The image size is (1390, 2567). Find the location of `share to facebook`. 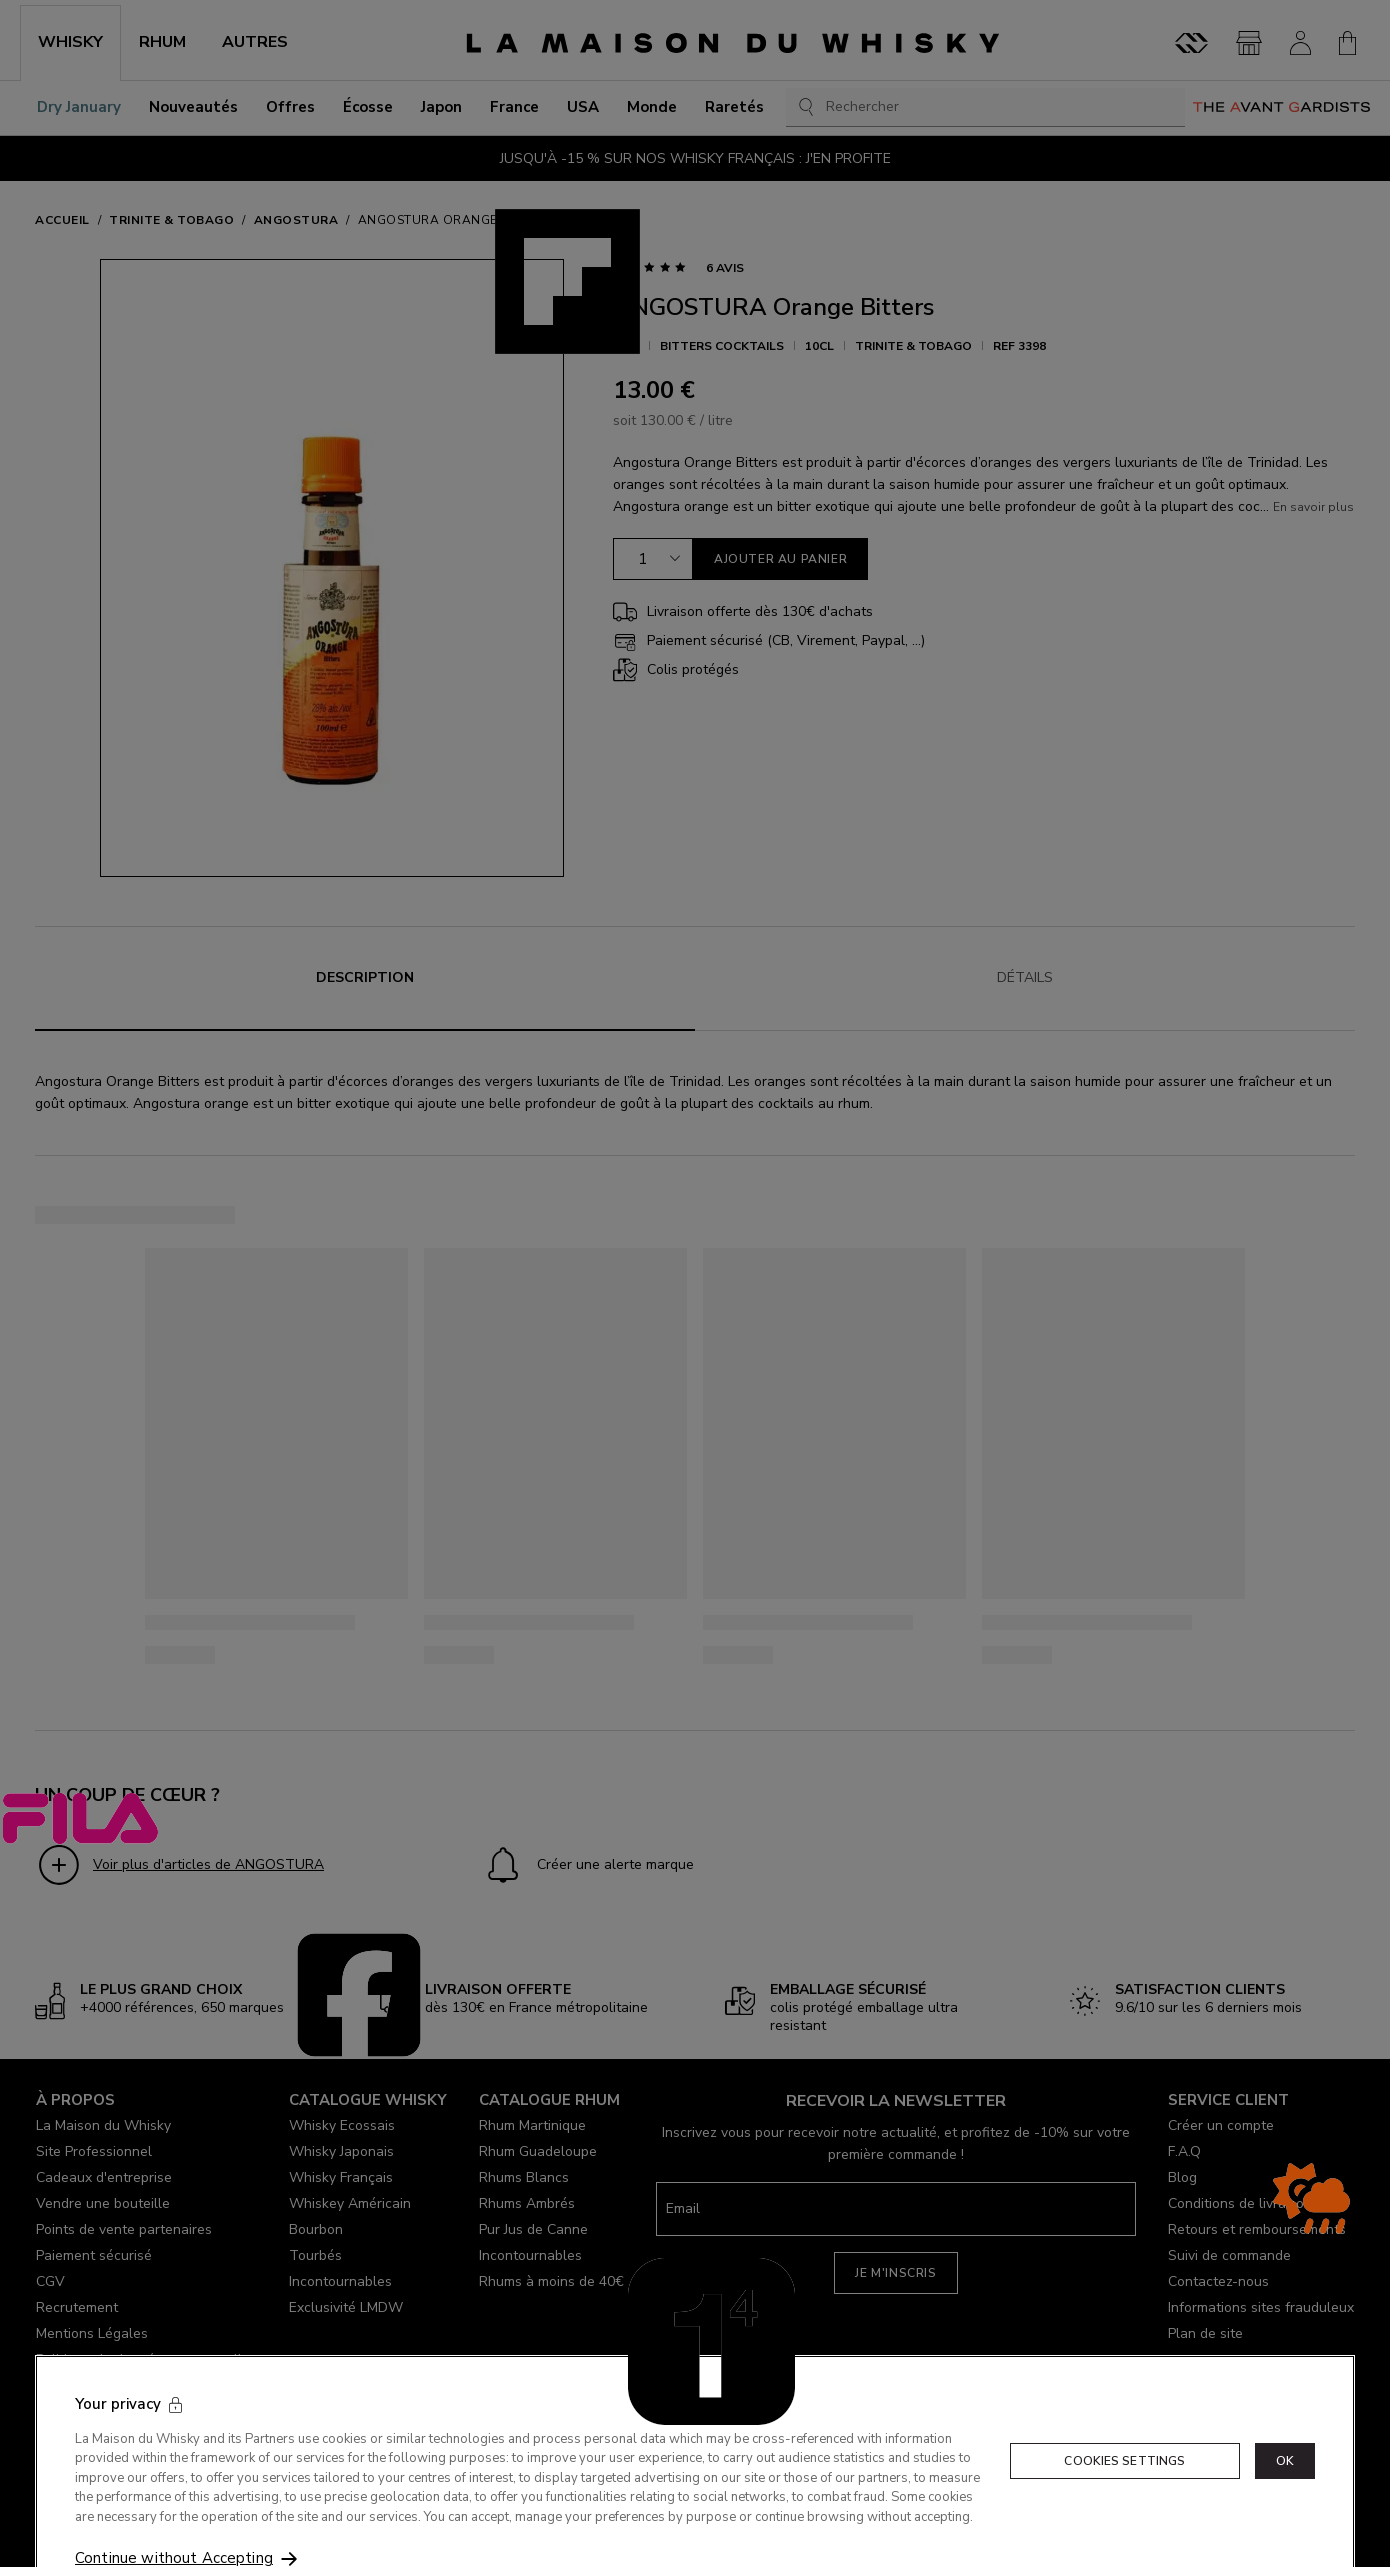

share to facebook is located at coordinates (359, 1995).